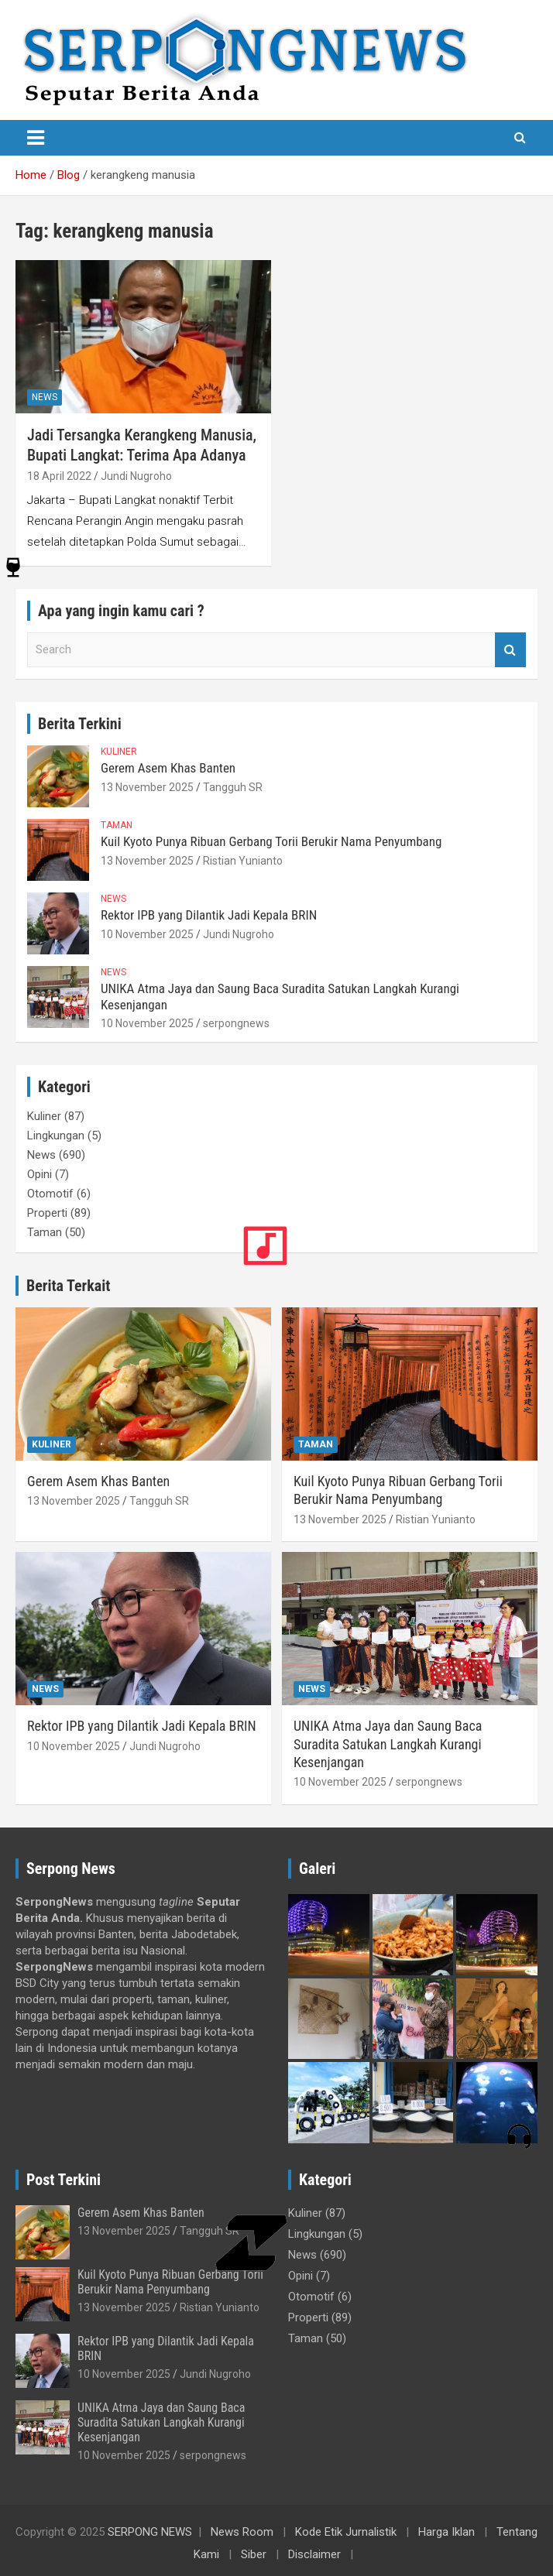 Image resolution: width=553 pixels, height=2576 pixels. What do you see at coordinates (265, 1245) in the screenshot?
I see `open music video player` at bounding box center [265, 1245].